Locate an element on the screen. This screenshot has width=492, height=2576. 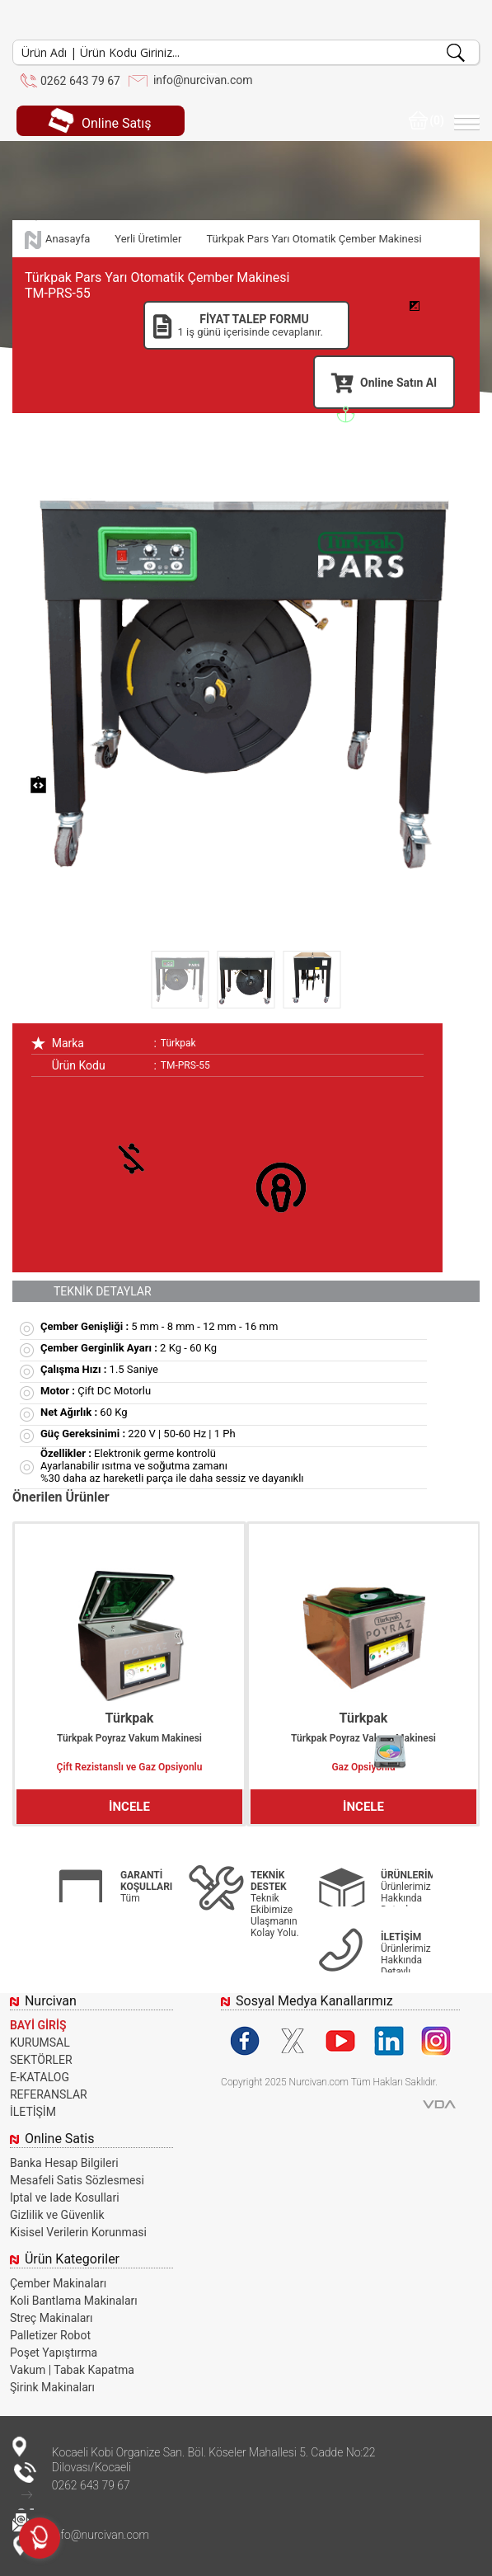
view integration or embed code is located at coordinates (38, 785).